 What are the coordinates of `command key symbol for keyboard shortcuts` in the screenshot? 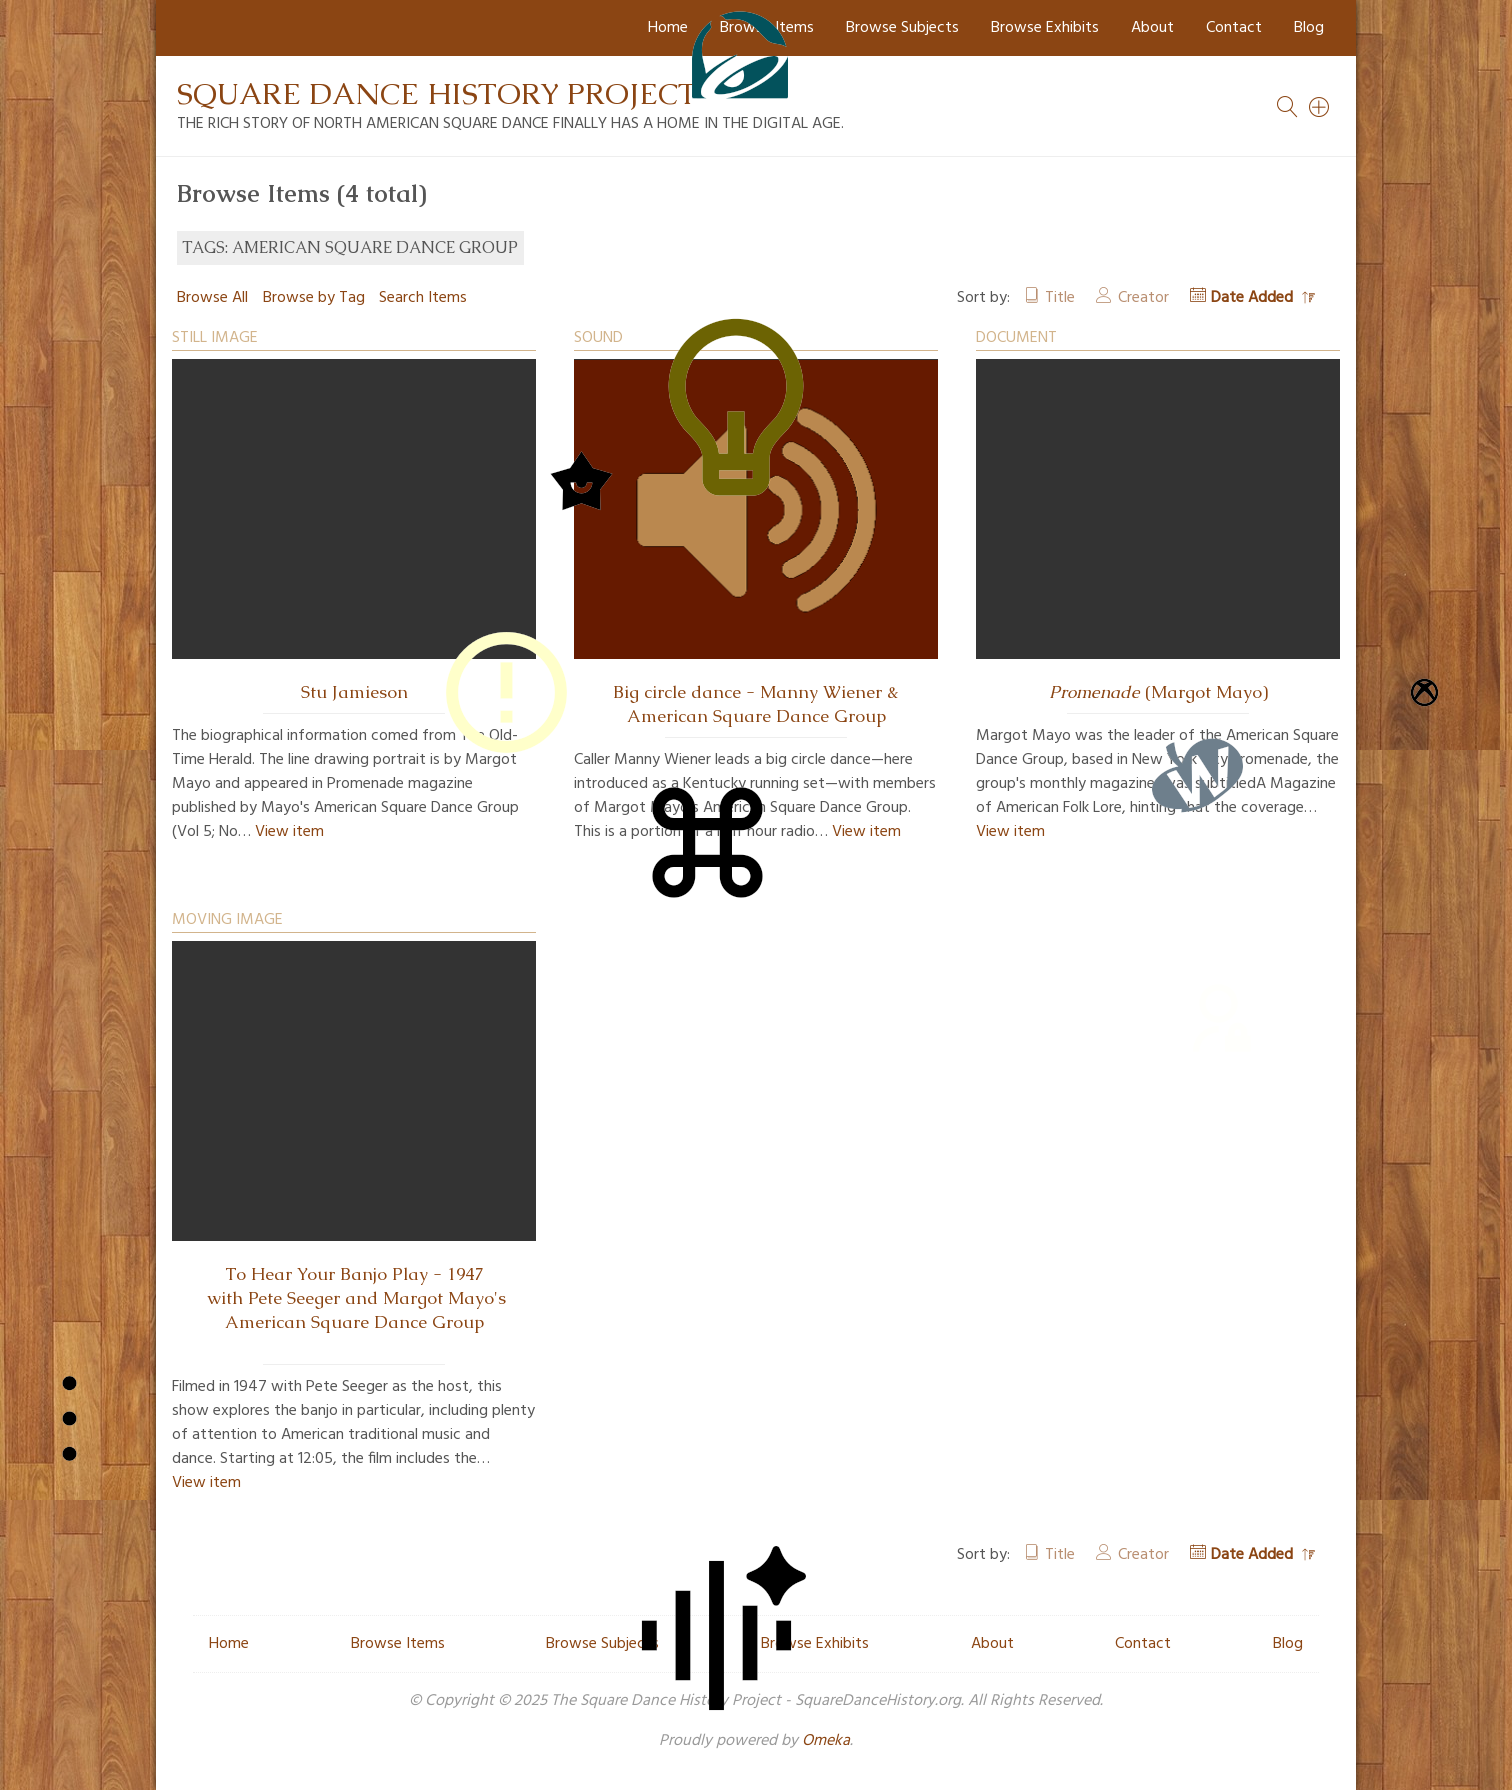 It's located at (707, 842).